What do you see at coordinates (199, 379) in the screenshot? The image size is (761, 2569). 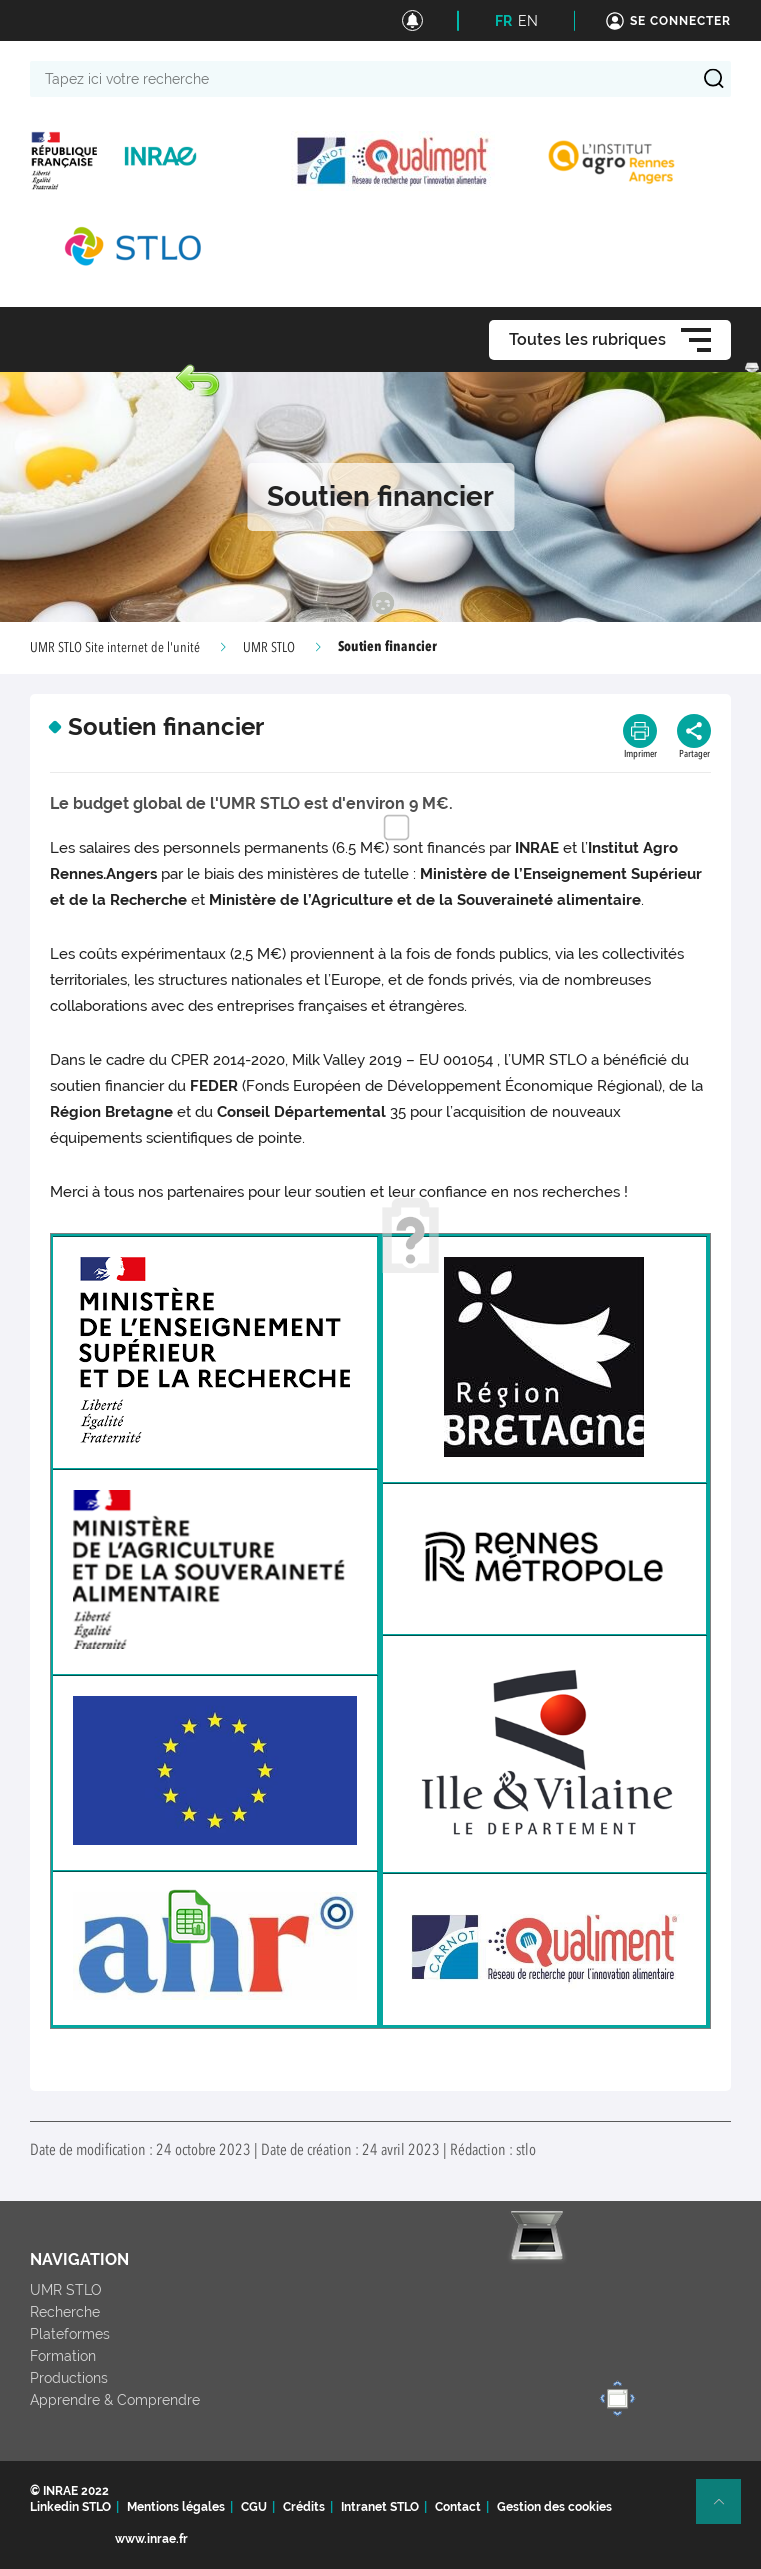 I see `redo the last undone action` at bounding box center [199, 379].